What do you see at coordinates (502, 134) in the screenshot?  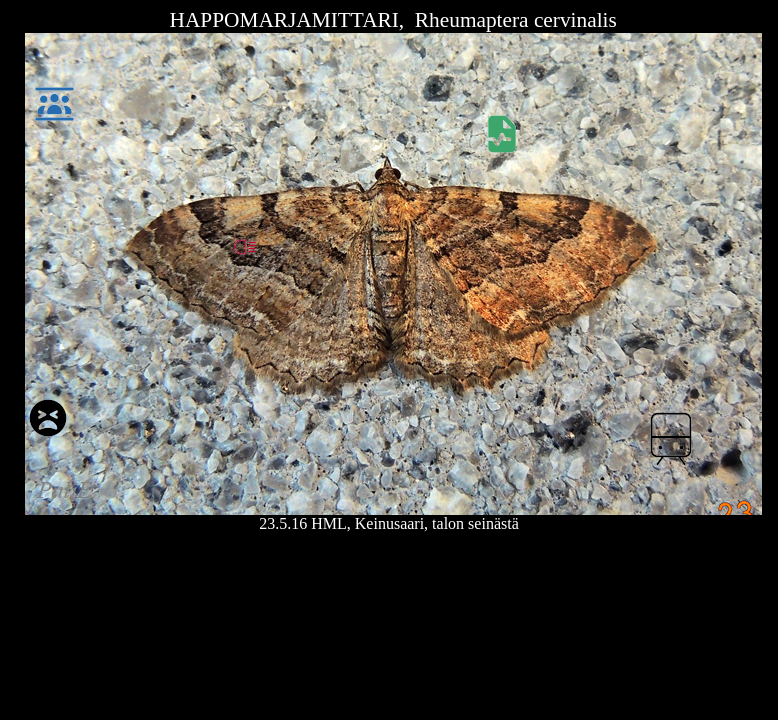 I see `view audio or sound file` at bounding box center [502, 134].